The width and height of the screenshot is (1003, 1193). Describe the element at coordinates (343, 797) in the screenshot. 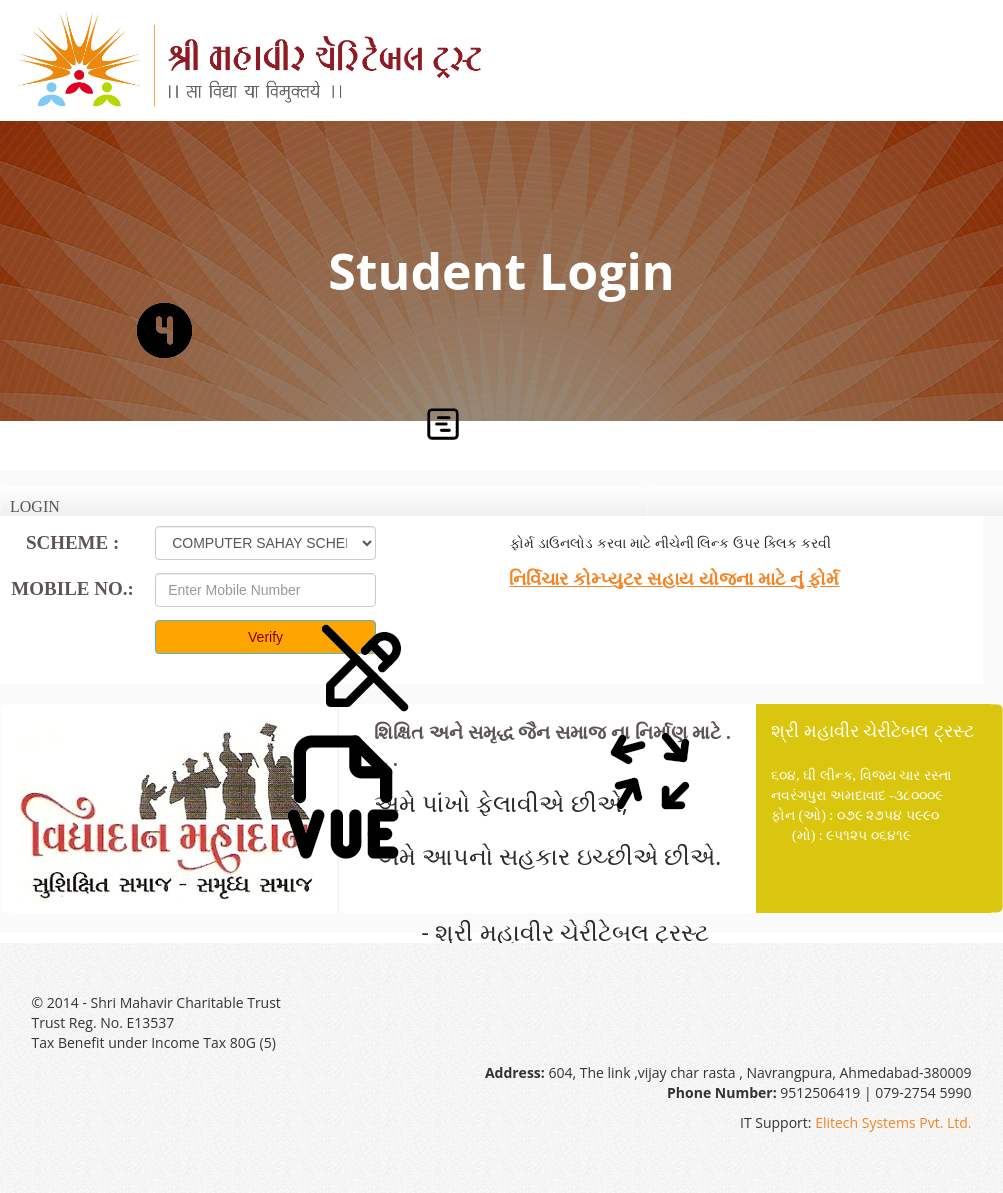

I see `vue.js file type indicator` at that location.